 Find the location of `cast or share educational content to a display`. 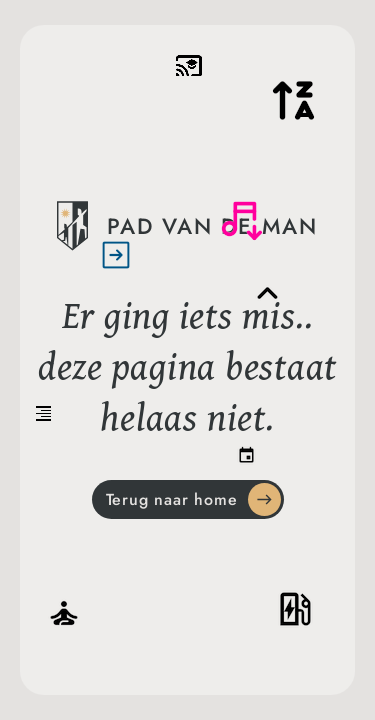

cast or share educational content to a display is located at coordinates (189, 66).